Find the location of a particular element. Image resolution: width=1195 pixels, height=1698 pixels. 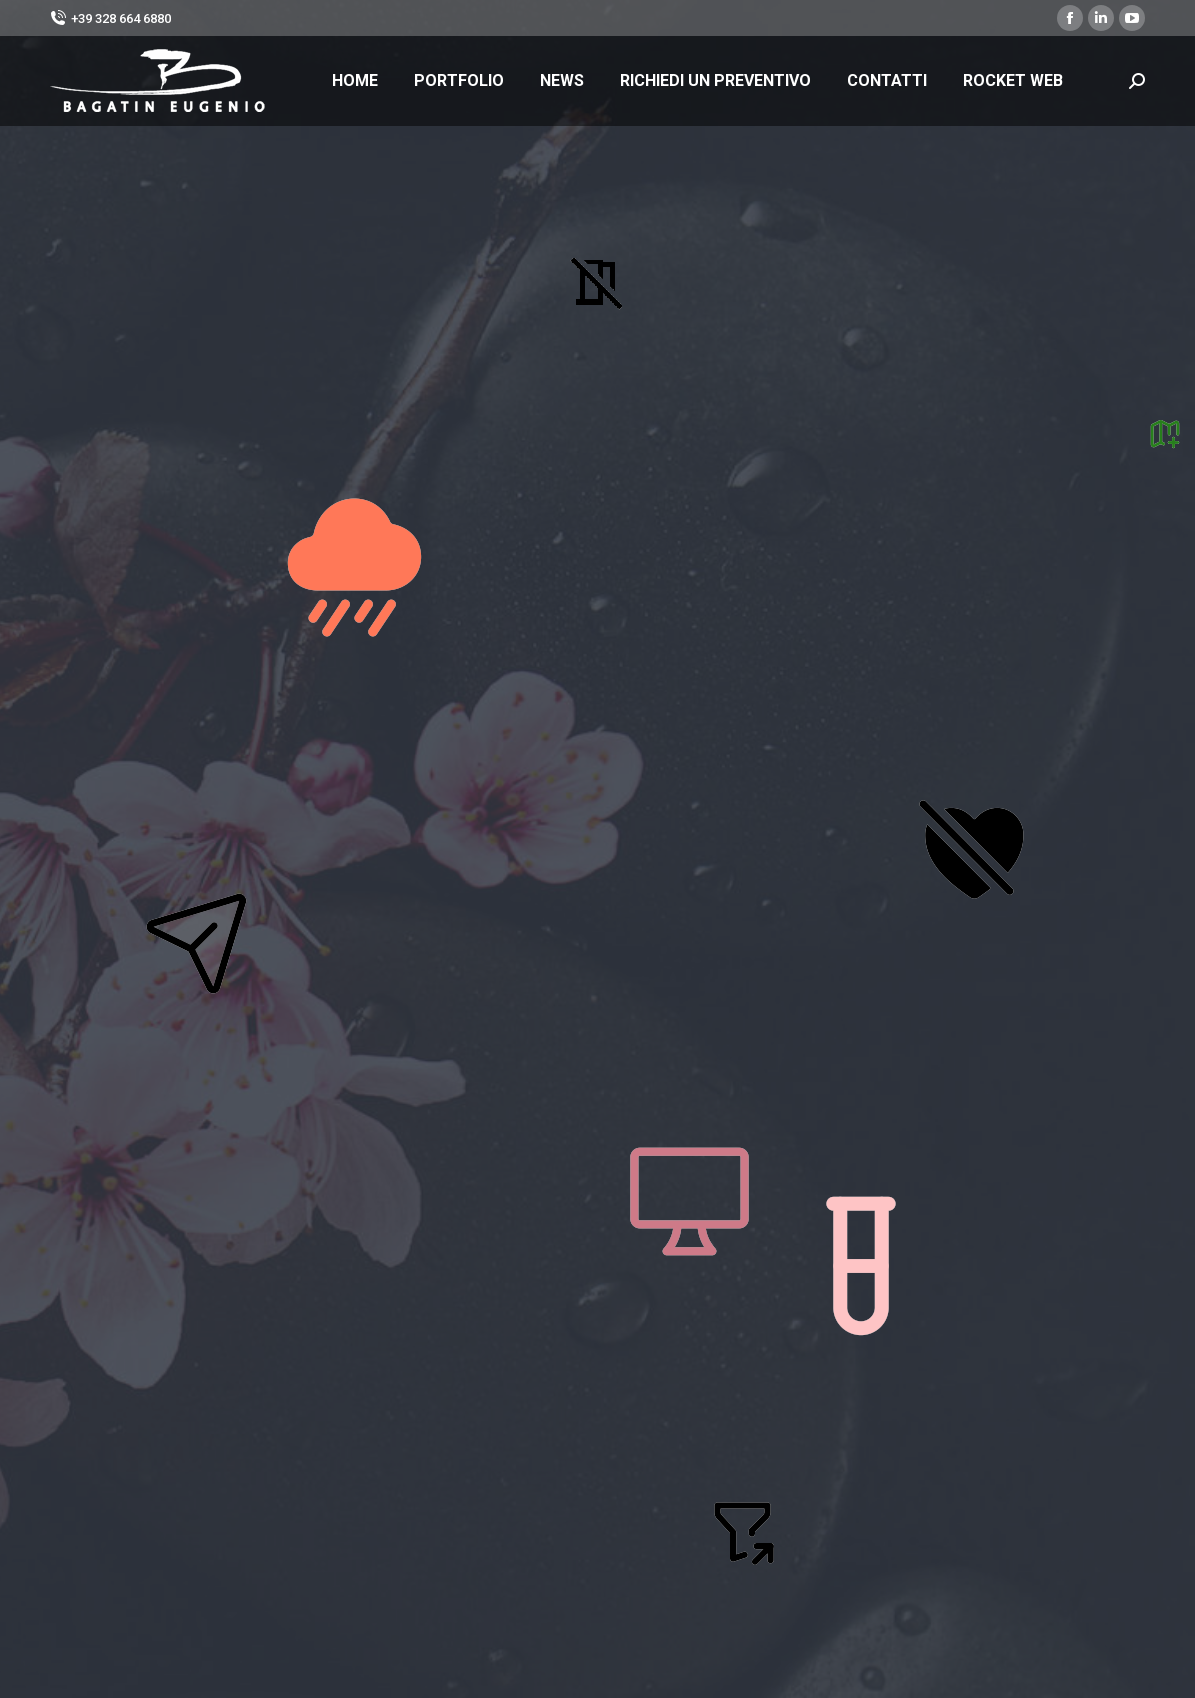

meeting room unavailable is located at coordinates (598, 282).